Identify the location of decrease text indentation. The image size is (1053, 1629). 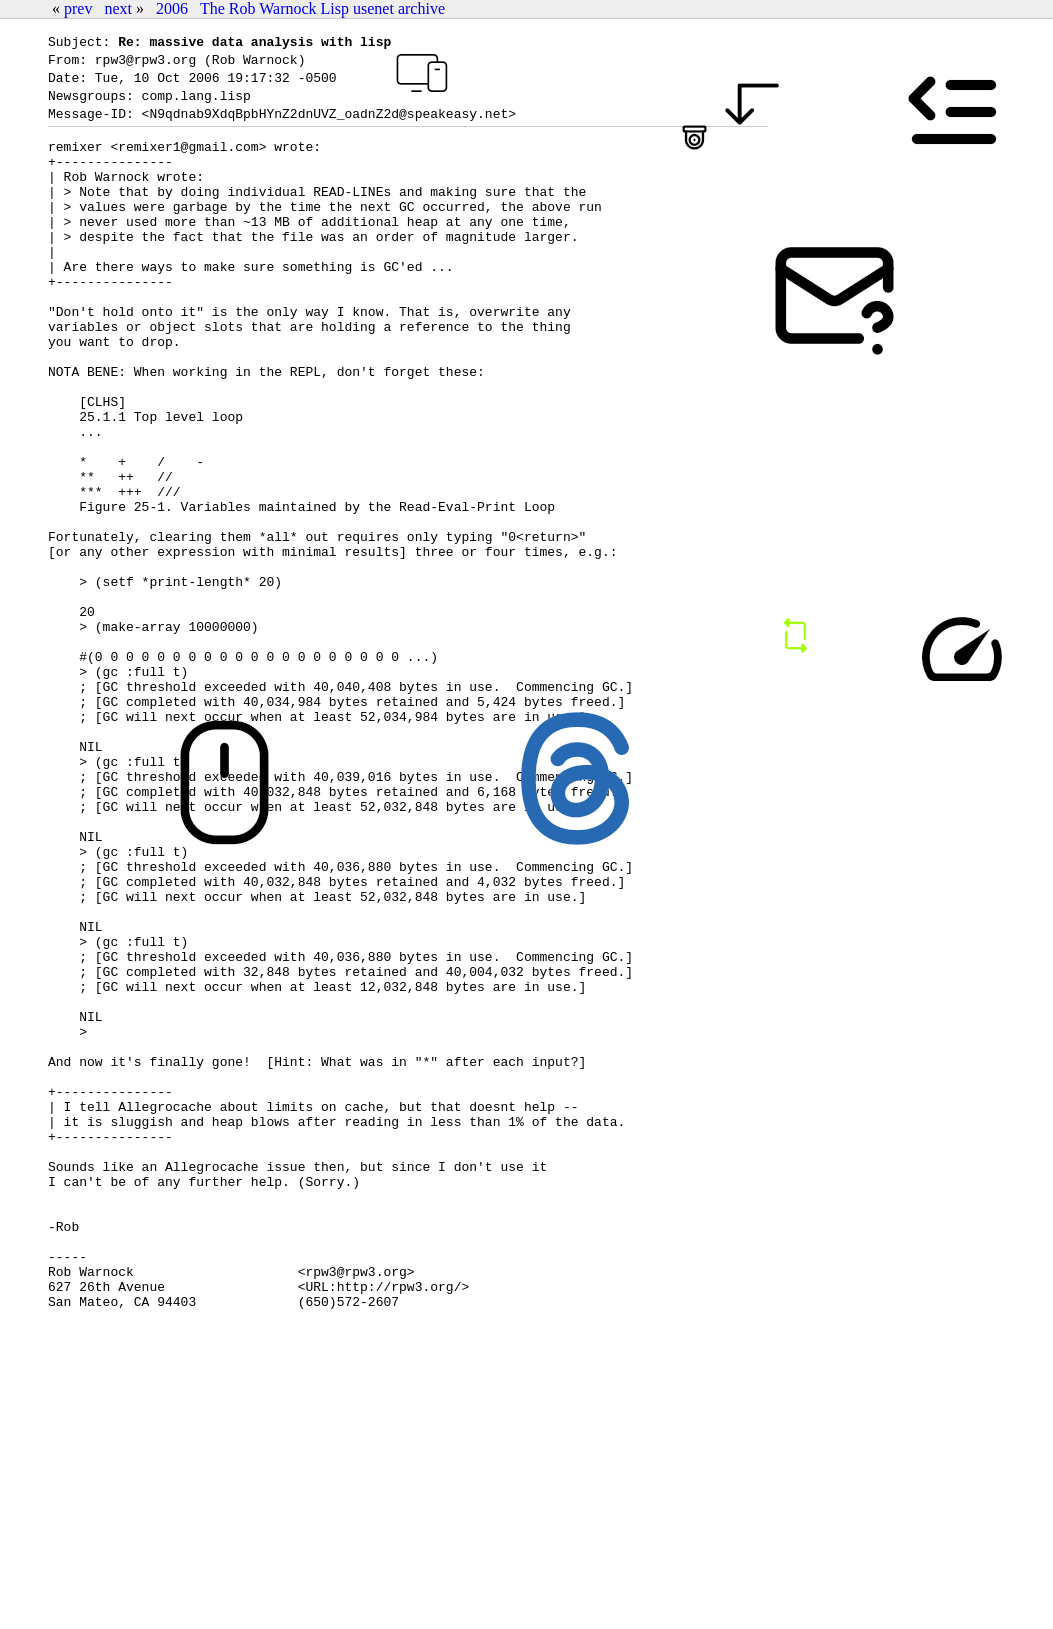
(954, 112).